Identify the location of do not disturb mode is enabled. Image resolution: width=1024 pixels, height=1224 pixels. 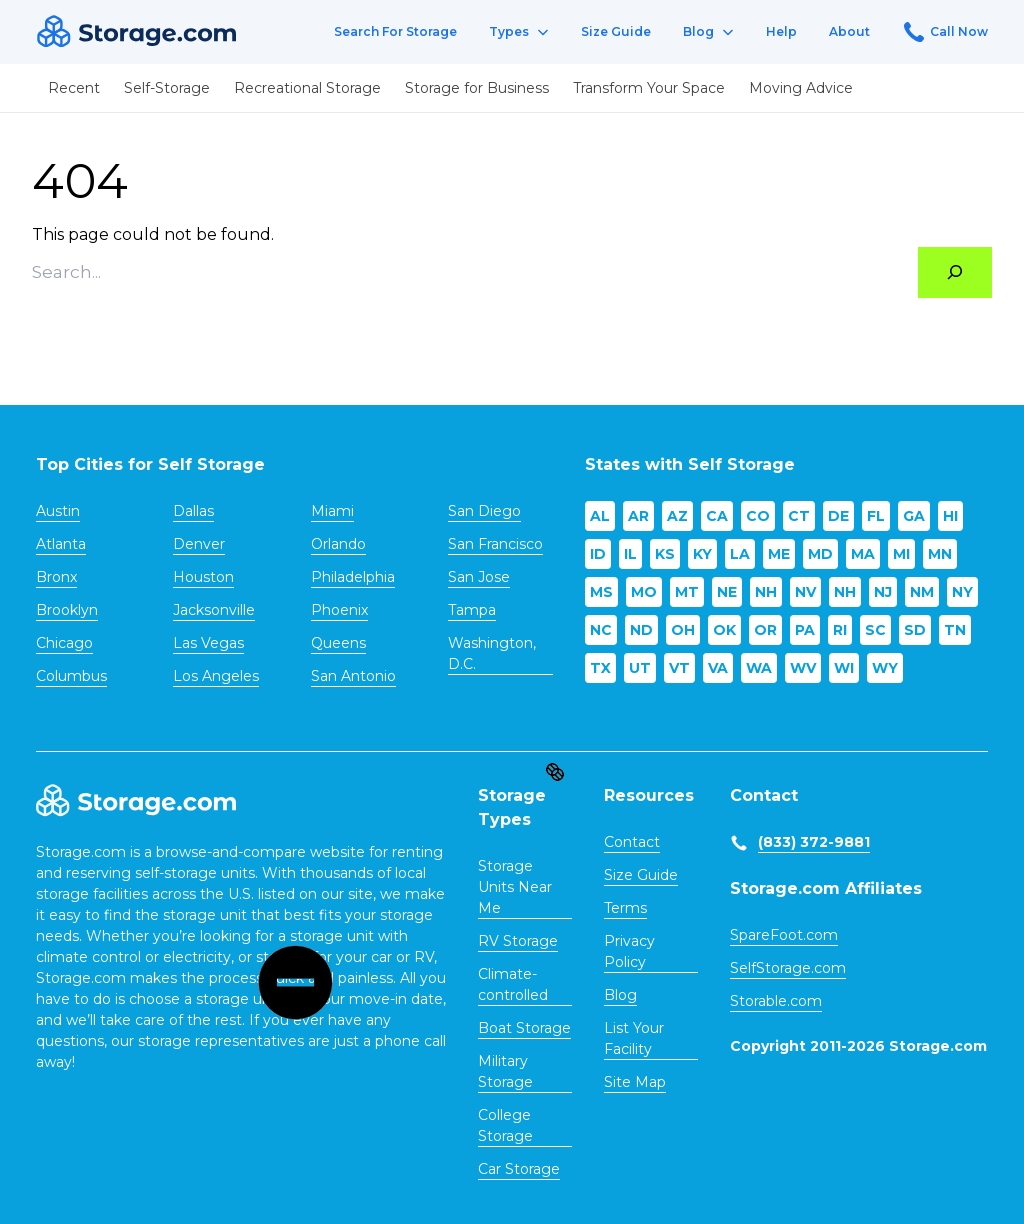
(295, 982).